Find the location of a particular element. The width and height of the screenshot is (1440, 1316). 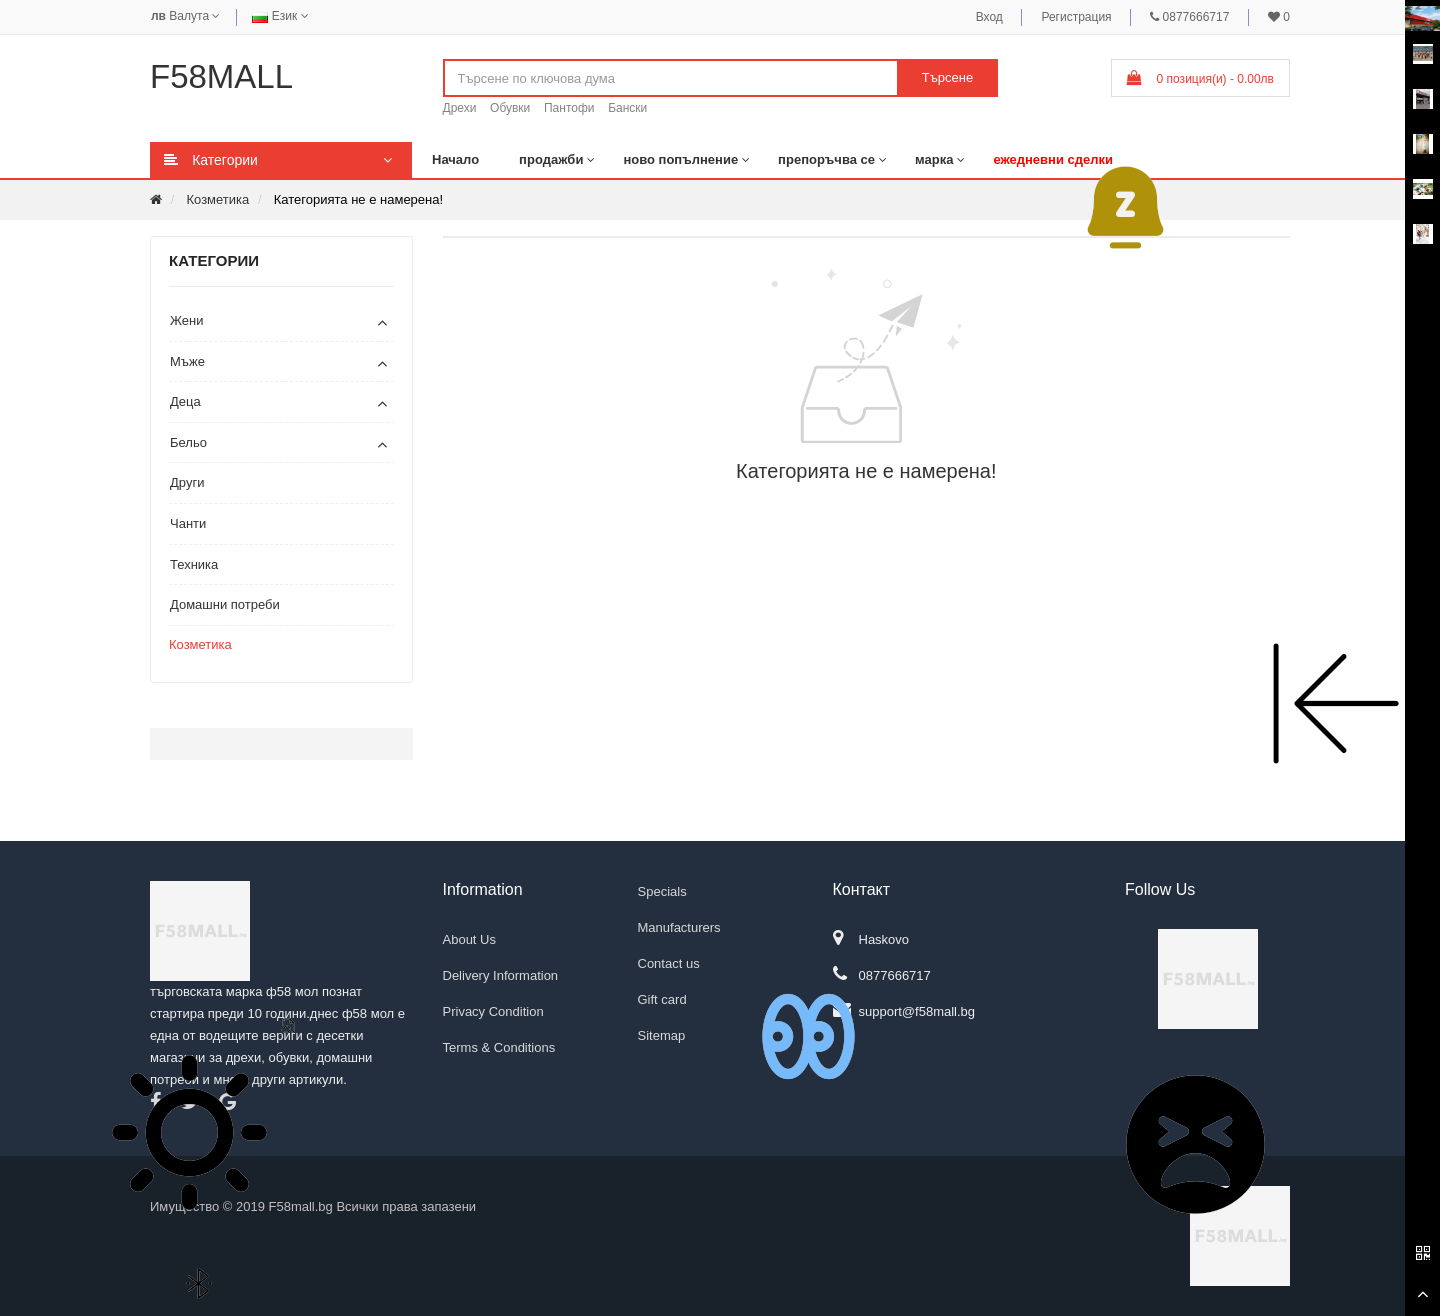

mark content as viewed or seen is located at coordinates (808, 1036).